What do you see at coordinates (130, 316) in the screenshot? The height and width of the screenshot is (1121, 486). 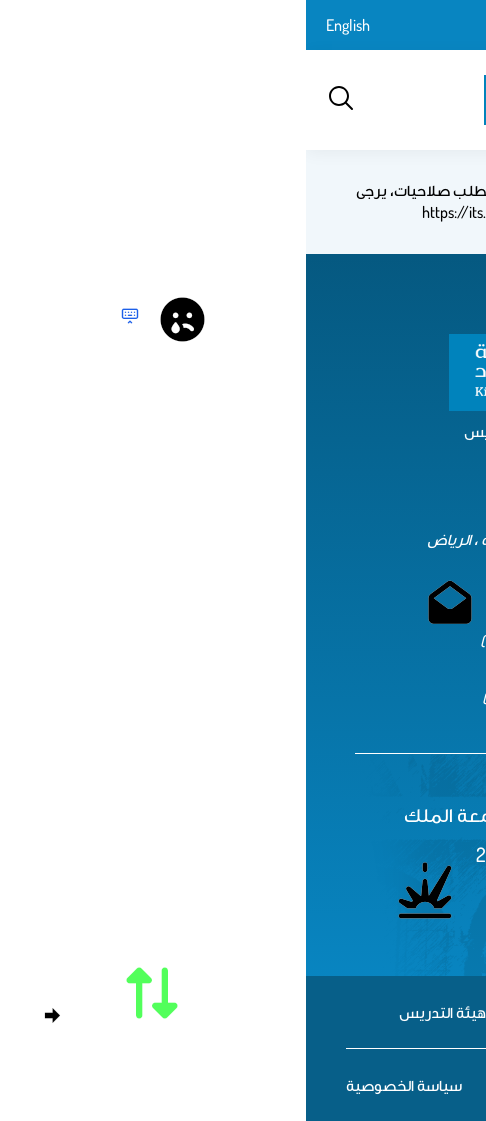 I see `hide the on-screen keyboard` at bounding box center [130, 316].